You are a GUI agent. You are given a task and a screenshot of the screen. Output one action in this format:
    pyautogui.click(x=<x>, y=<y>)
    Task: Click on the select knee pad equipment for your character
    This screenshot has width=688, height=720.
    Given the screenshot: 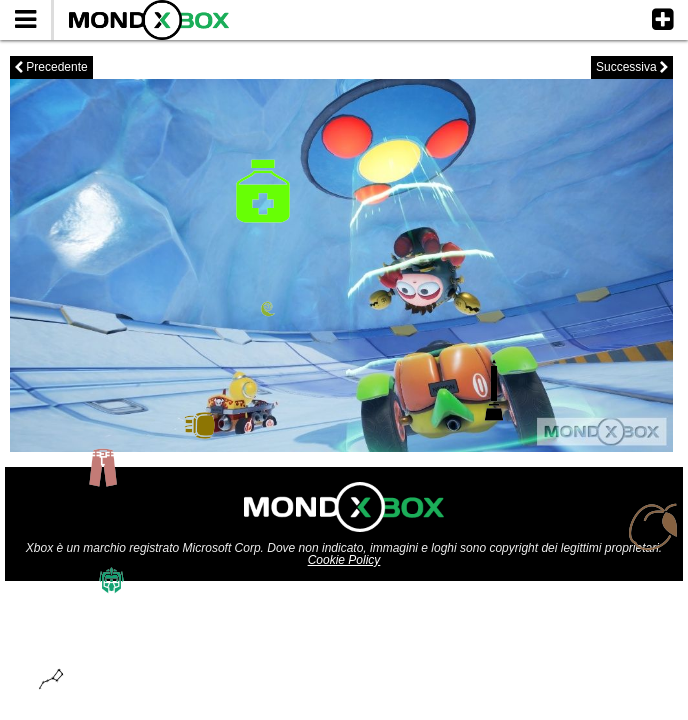 What is the action you would take?
    pyautogui.click(x=199, y=425)
    